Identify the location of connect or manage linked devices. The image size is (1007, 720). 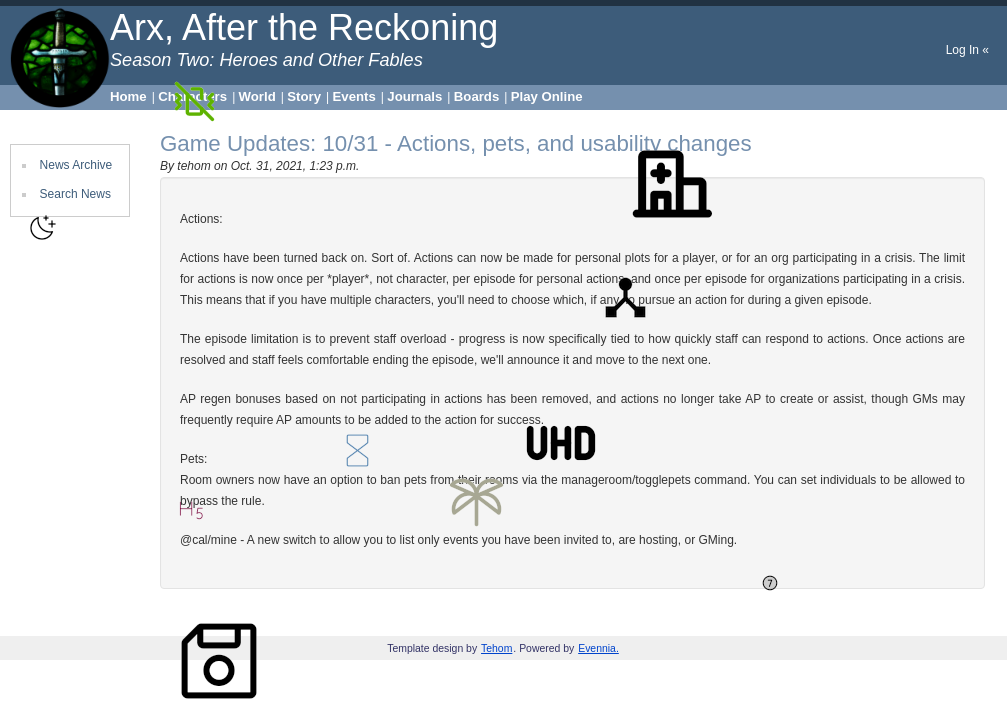
(625, 297).